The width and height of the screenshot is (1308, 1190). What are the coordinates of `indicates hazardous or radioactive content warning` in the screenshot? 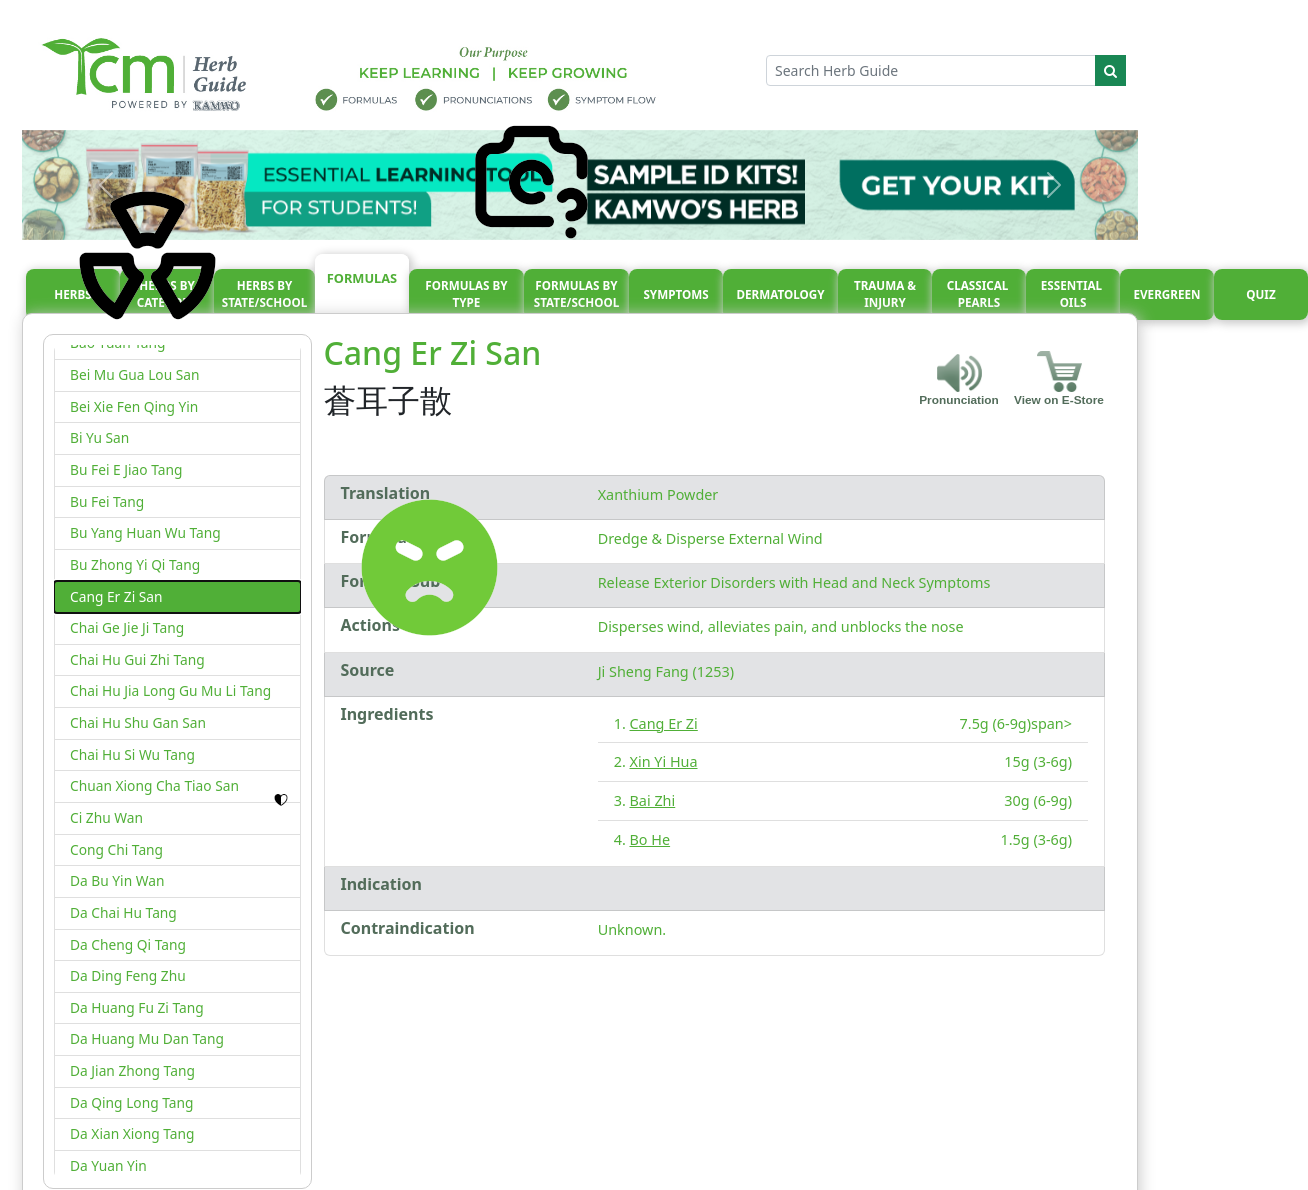 It's located at (147, 259).